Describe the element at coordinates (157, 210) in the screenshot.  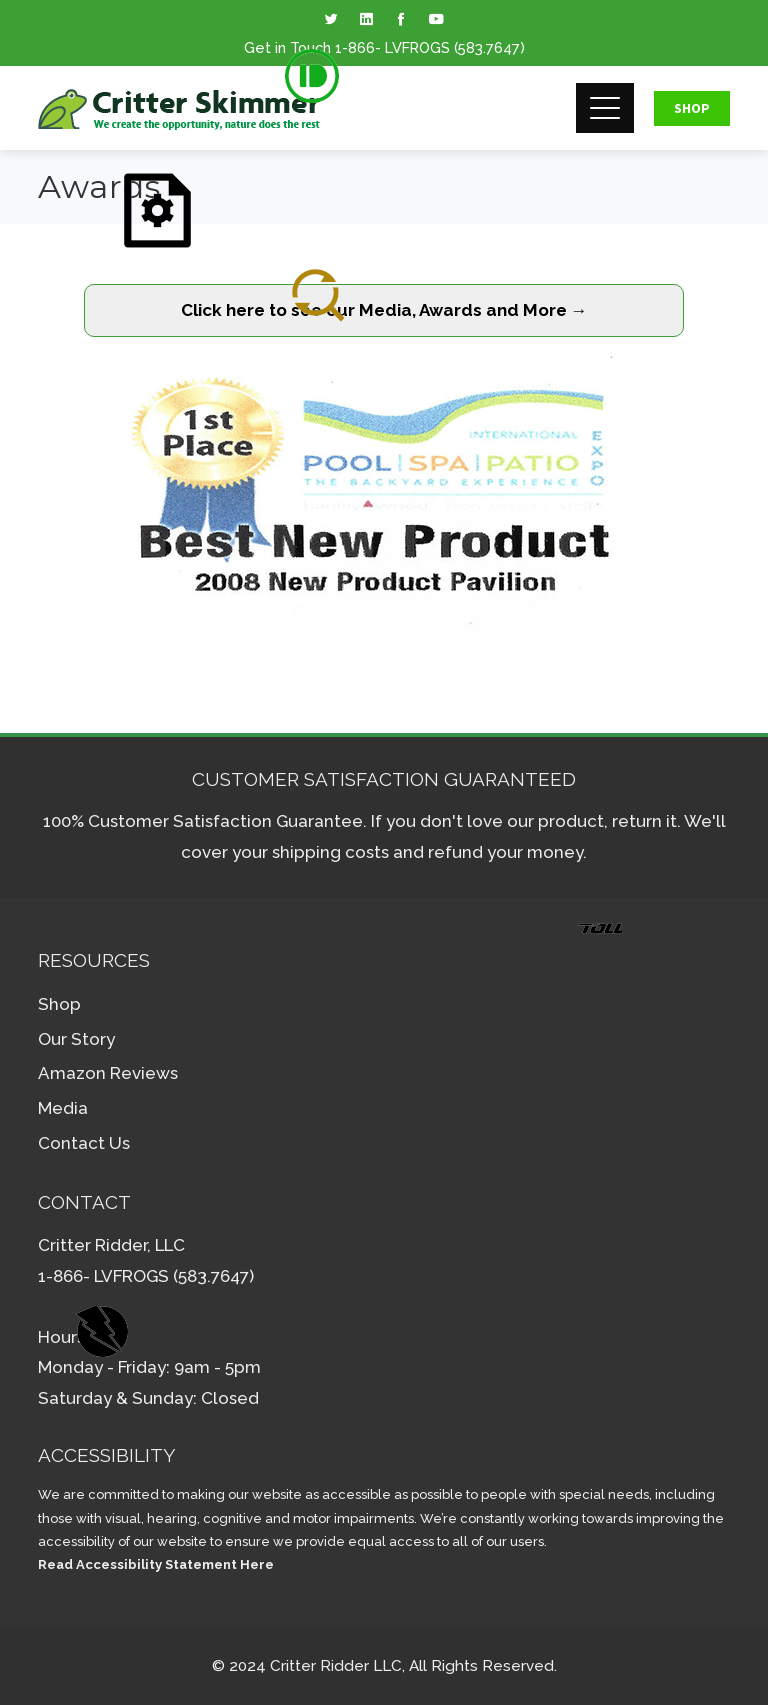
I see `access file settings or preferences` at that location.